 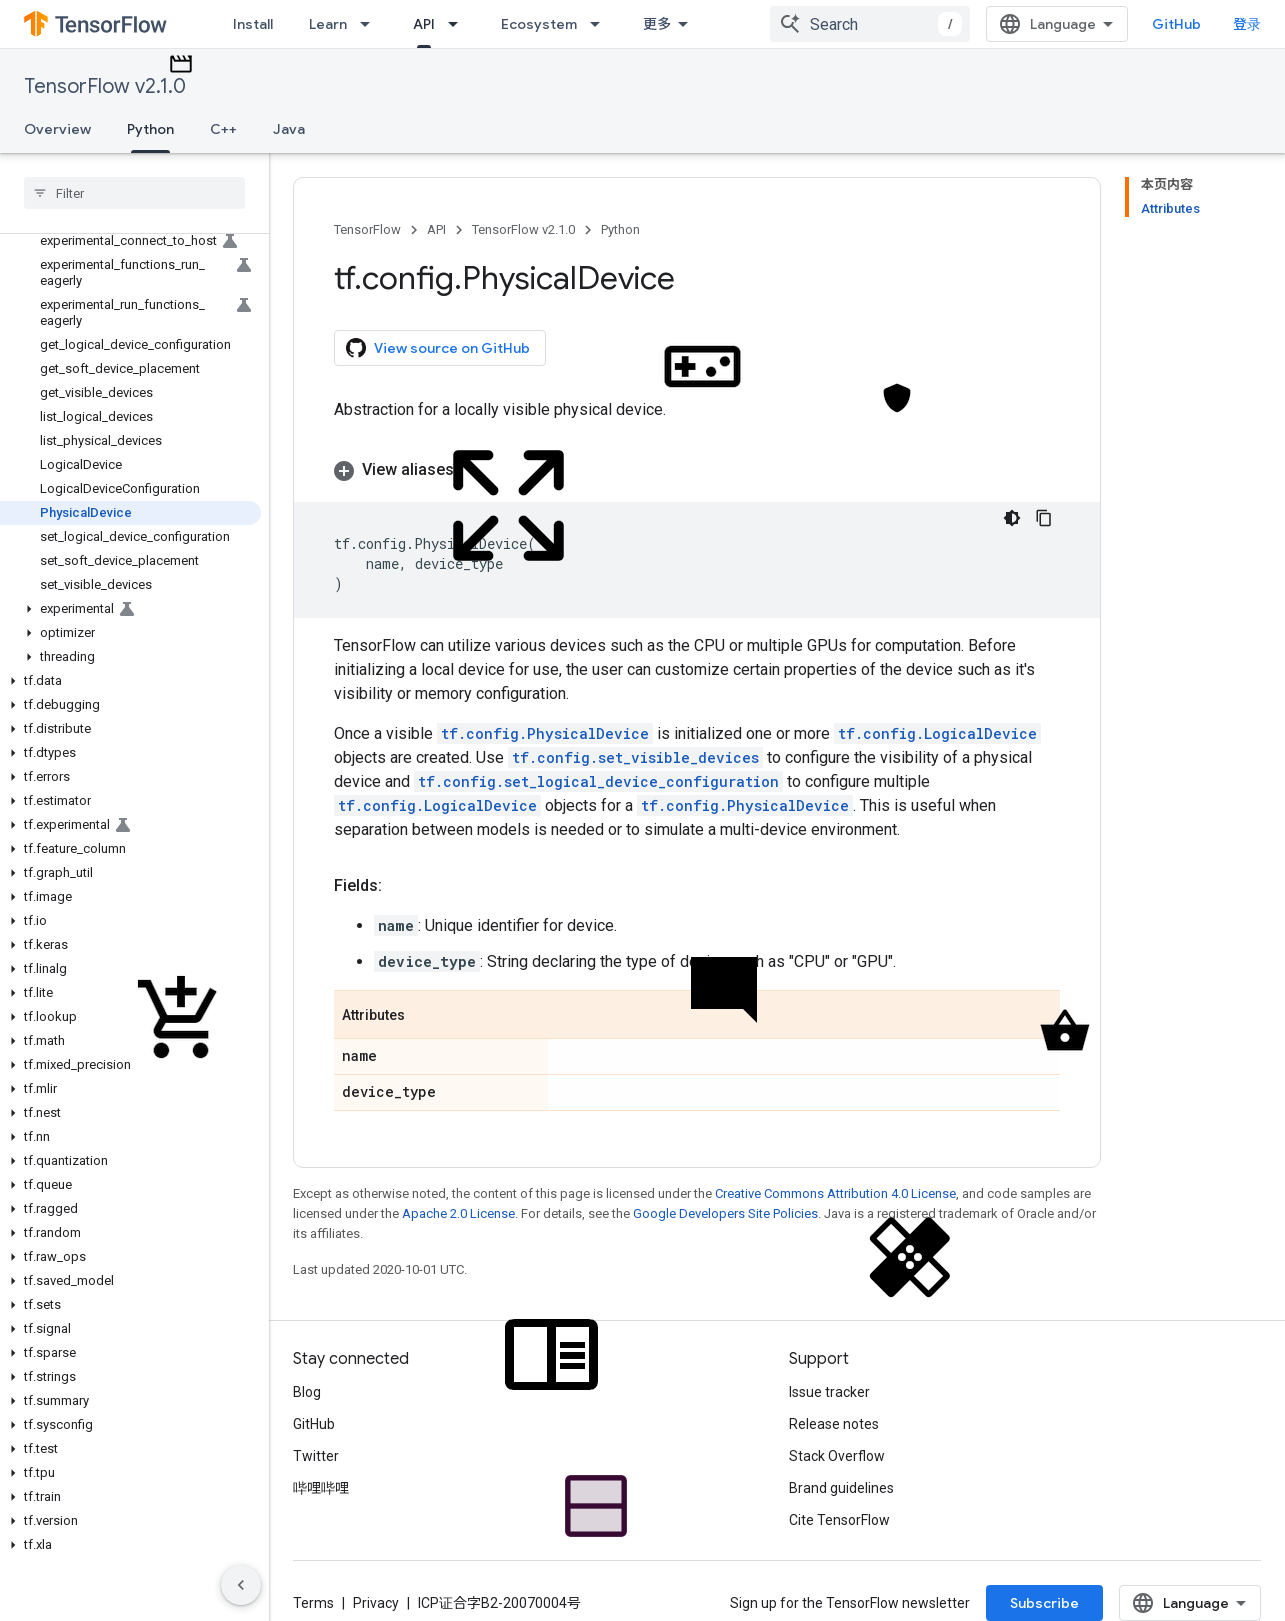 I want to click on security or protection settings, so click(x=897, y=398).